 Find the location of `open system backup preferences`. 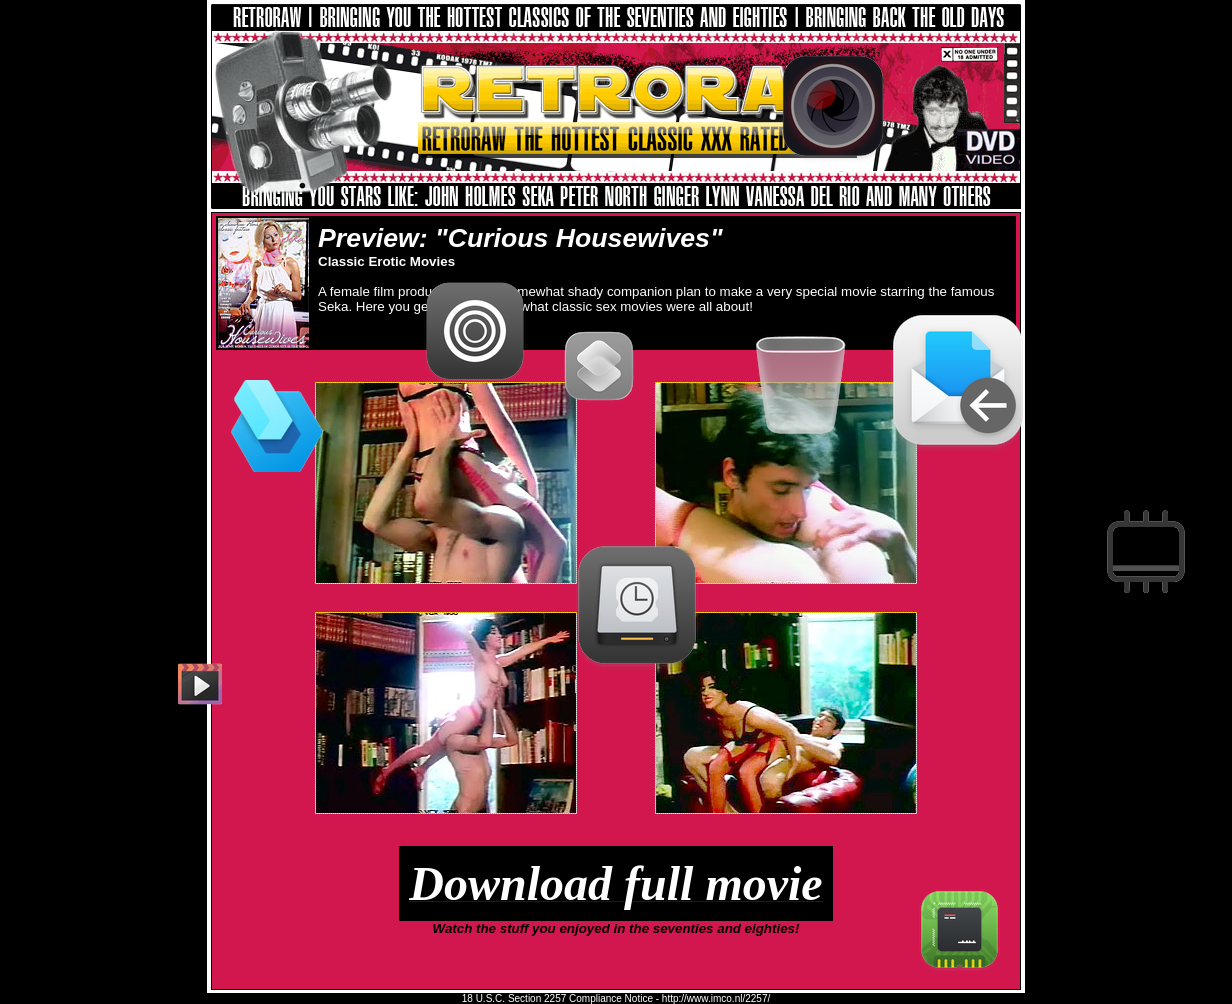

open system backup preferences is located at coordinates (637, 605).